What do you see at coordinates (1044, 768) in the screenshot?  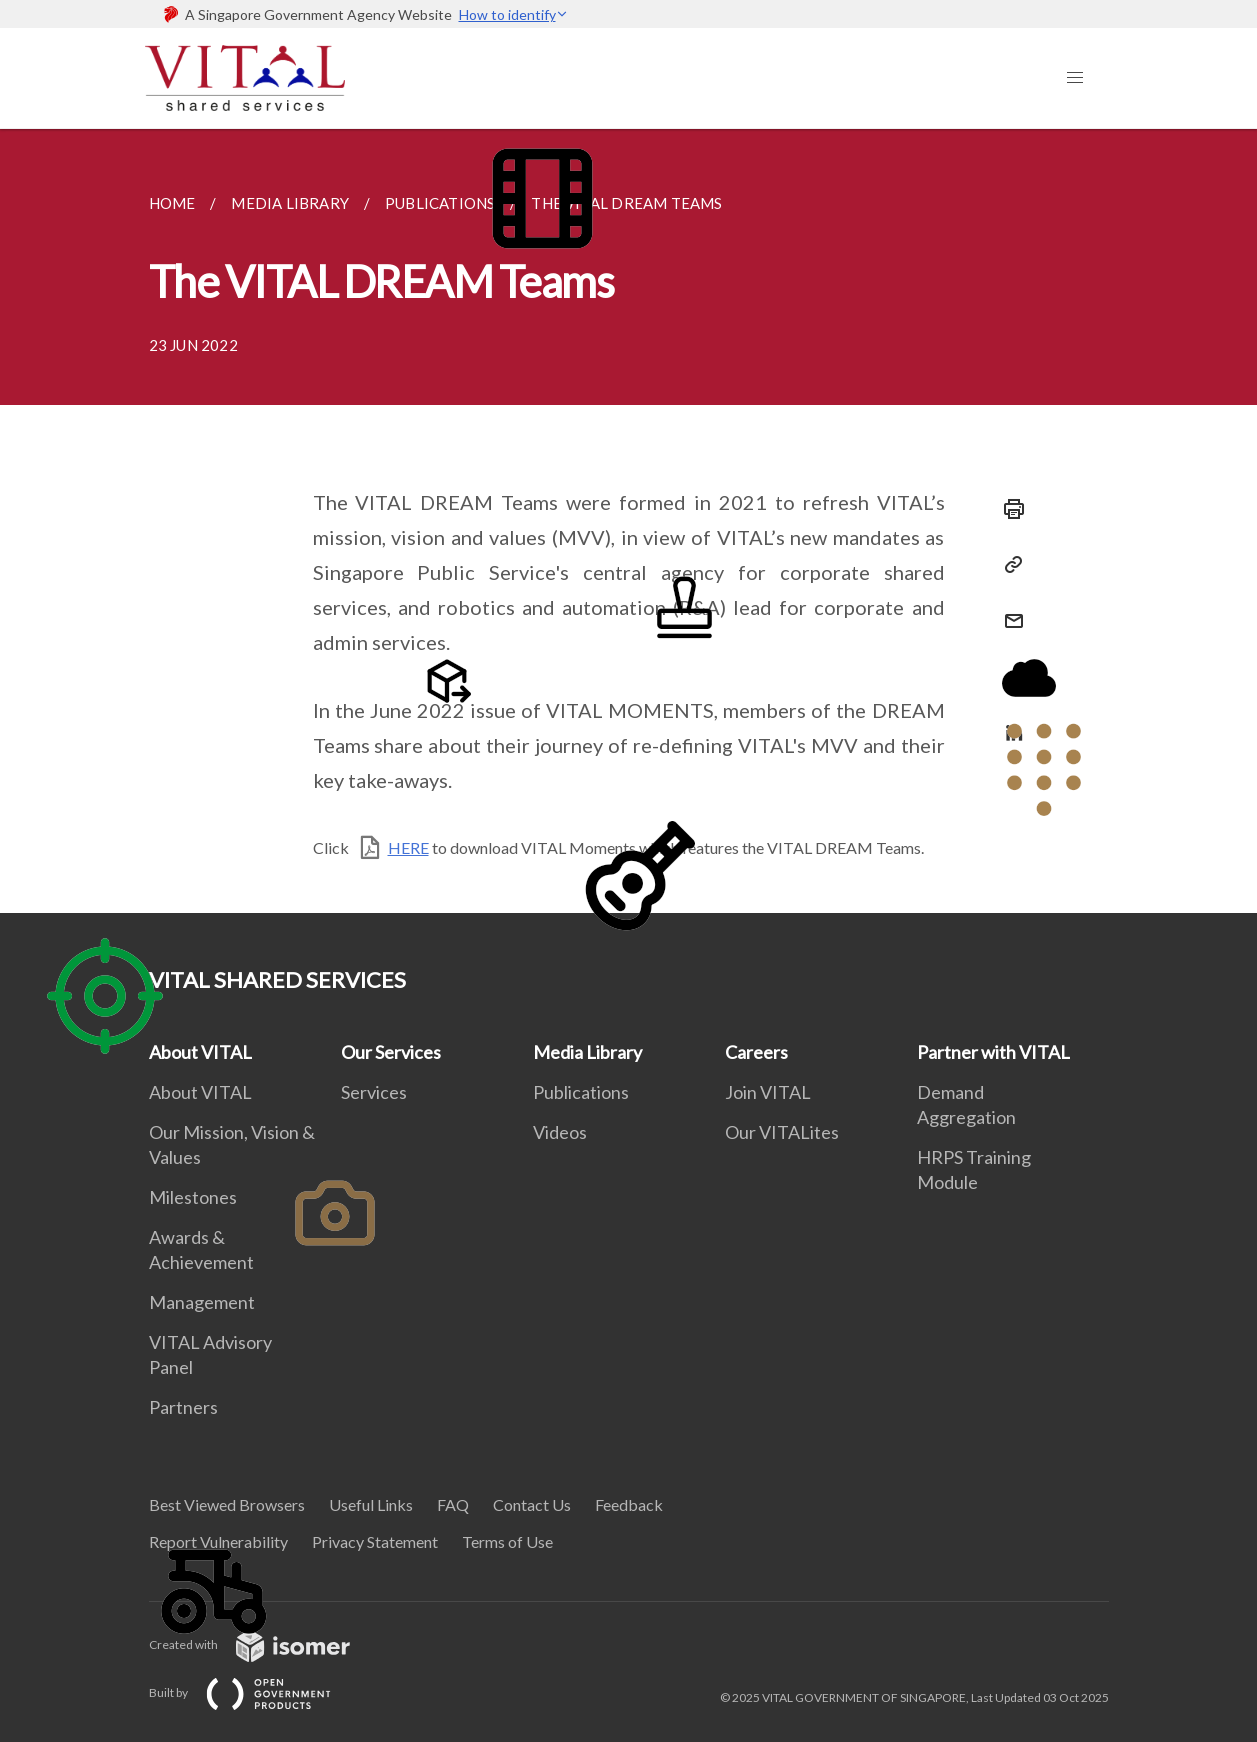 I see `open numeric keypad for input` at bounding box center [1044, 768].